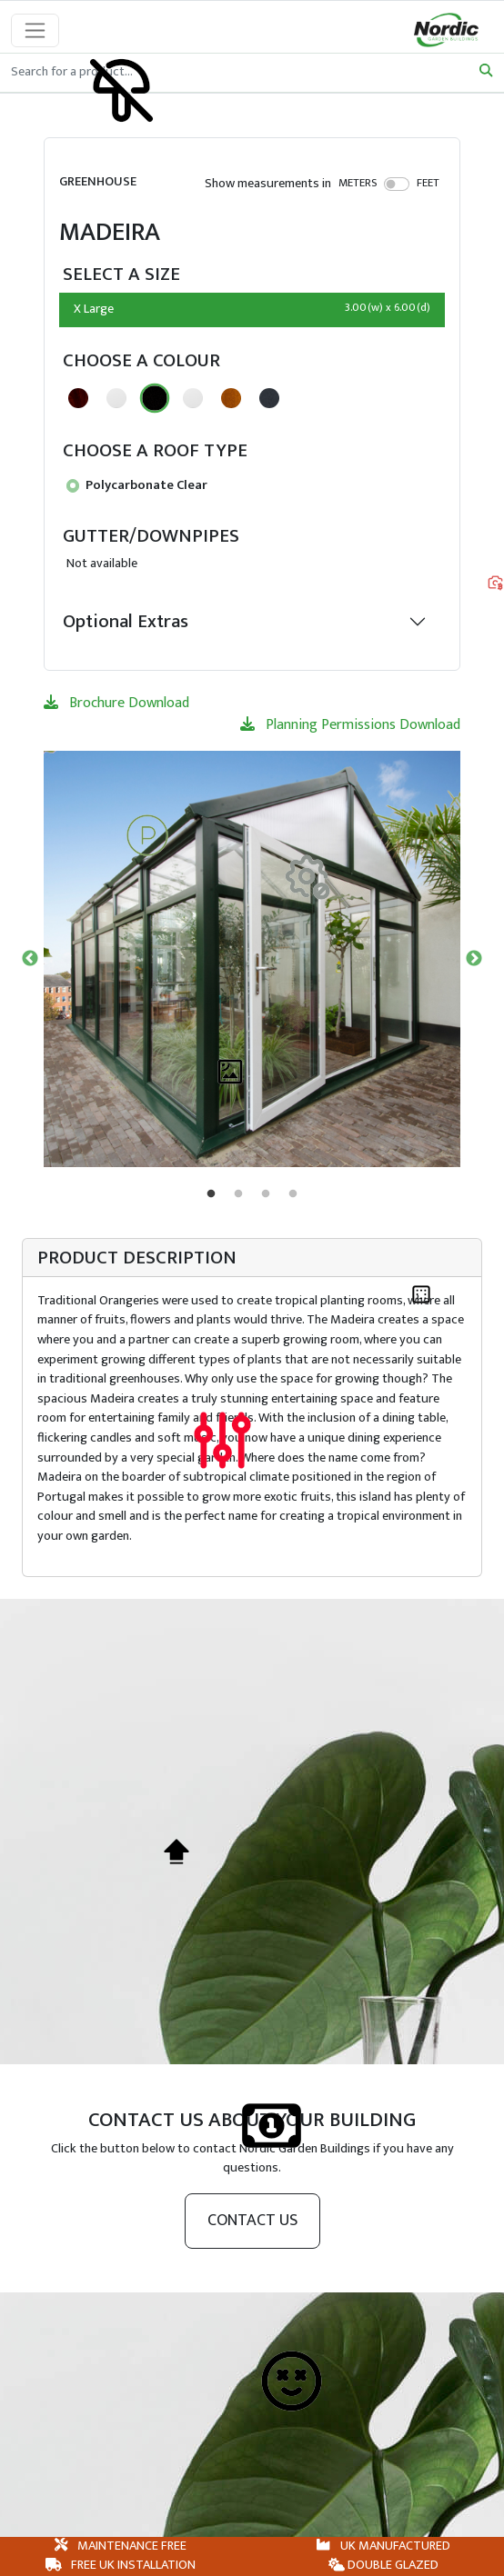 This screenshot has height=2576, width=504. What do you see at coordinates (307, 876) in the screenshot?
I see `cancel or abort settings changes` at bounding box center [307, 876].